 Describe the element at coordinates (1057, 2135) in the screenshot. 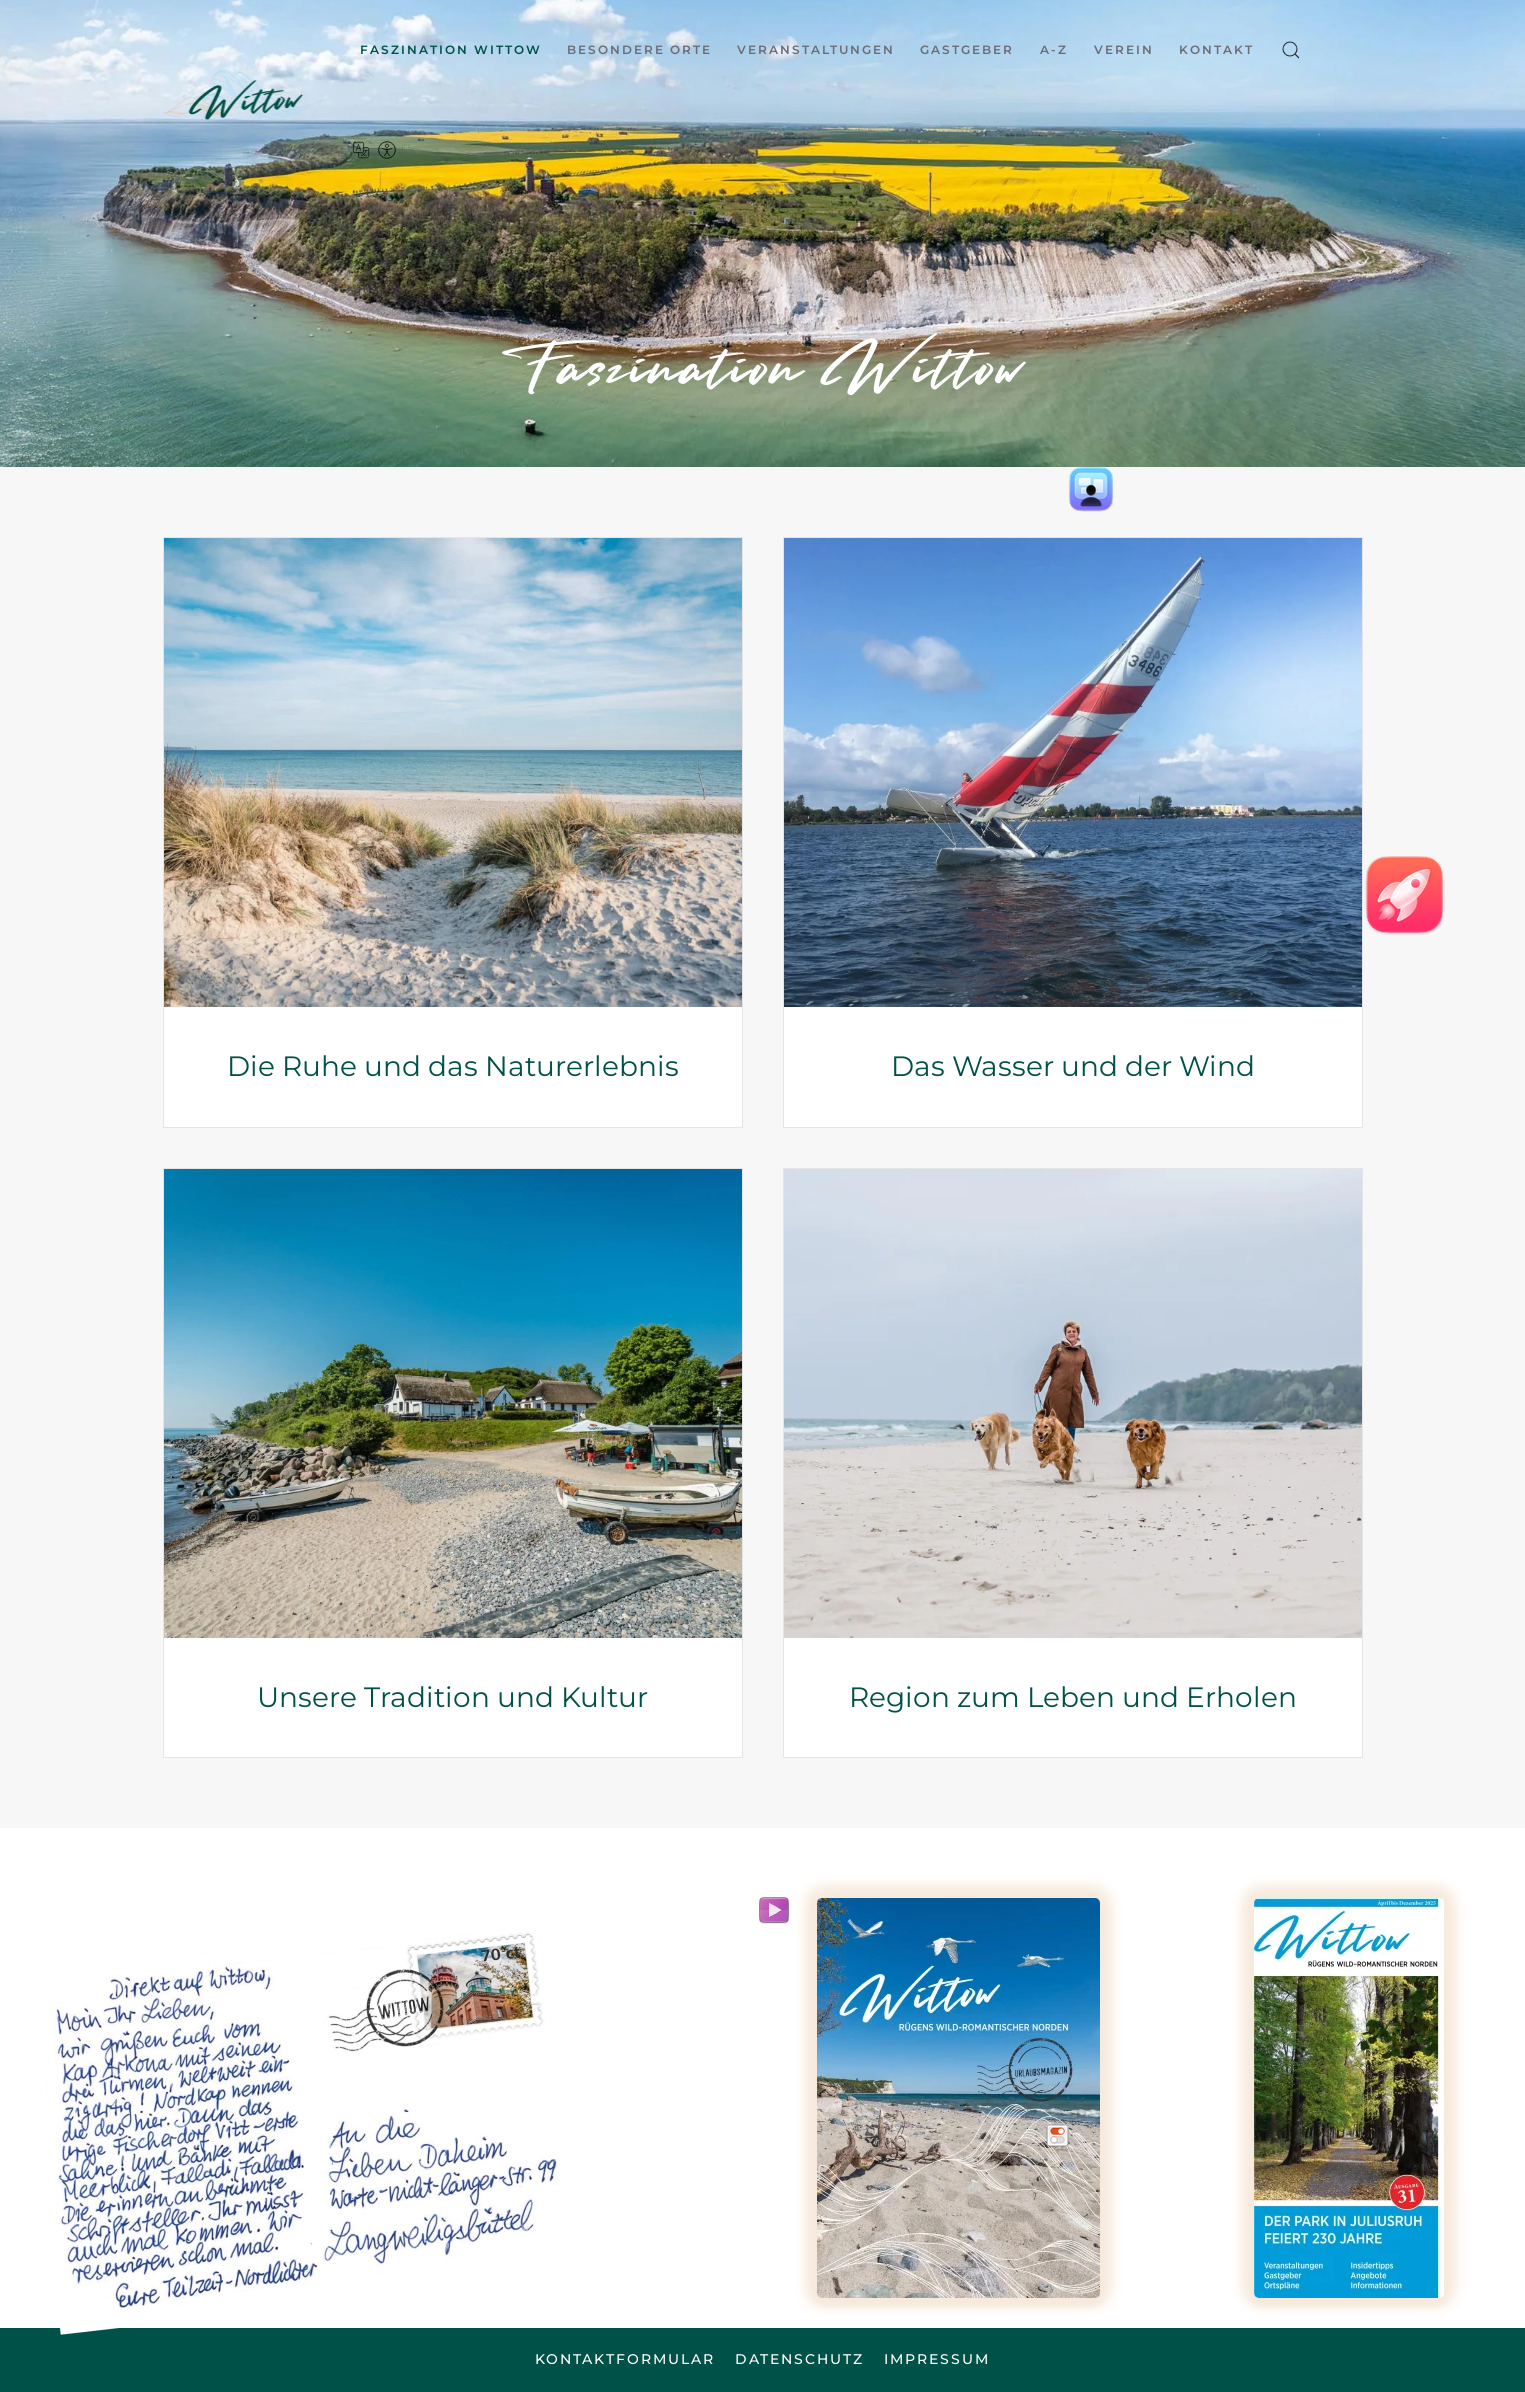

I see `open gnome tweaks settings` at that location.